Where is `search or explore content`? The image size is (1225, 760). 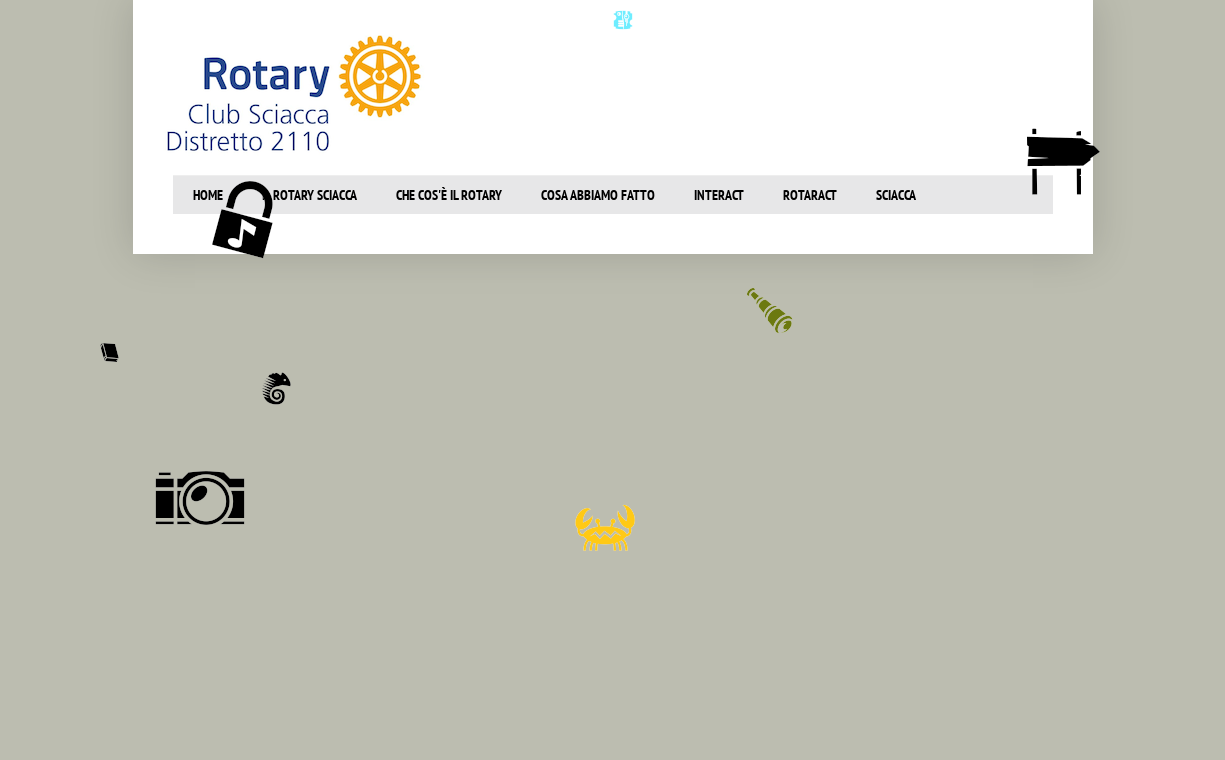 search or explore content is located at coordinates (769, 310).